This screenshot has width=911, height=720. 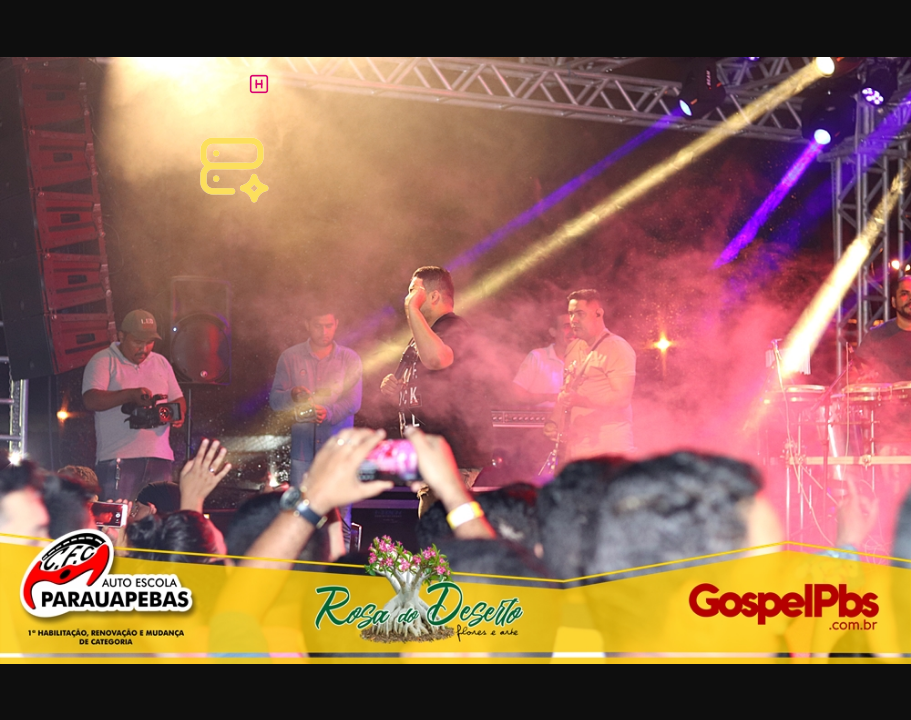 What do you see at coordinates (259, 84) in the screenshot?
I see `indicates a helicopter landing zone or helipad` at bounding box center [259, 84].